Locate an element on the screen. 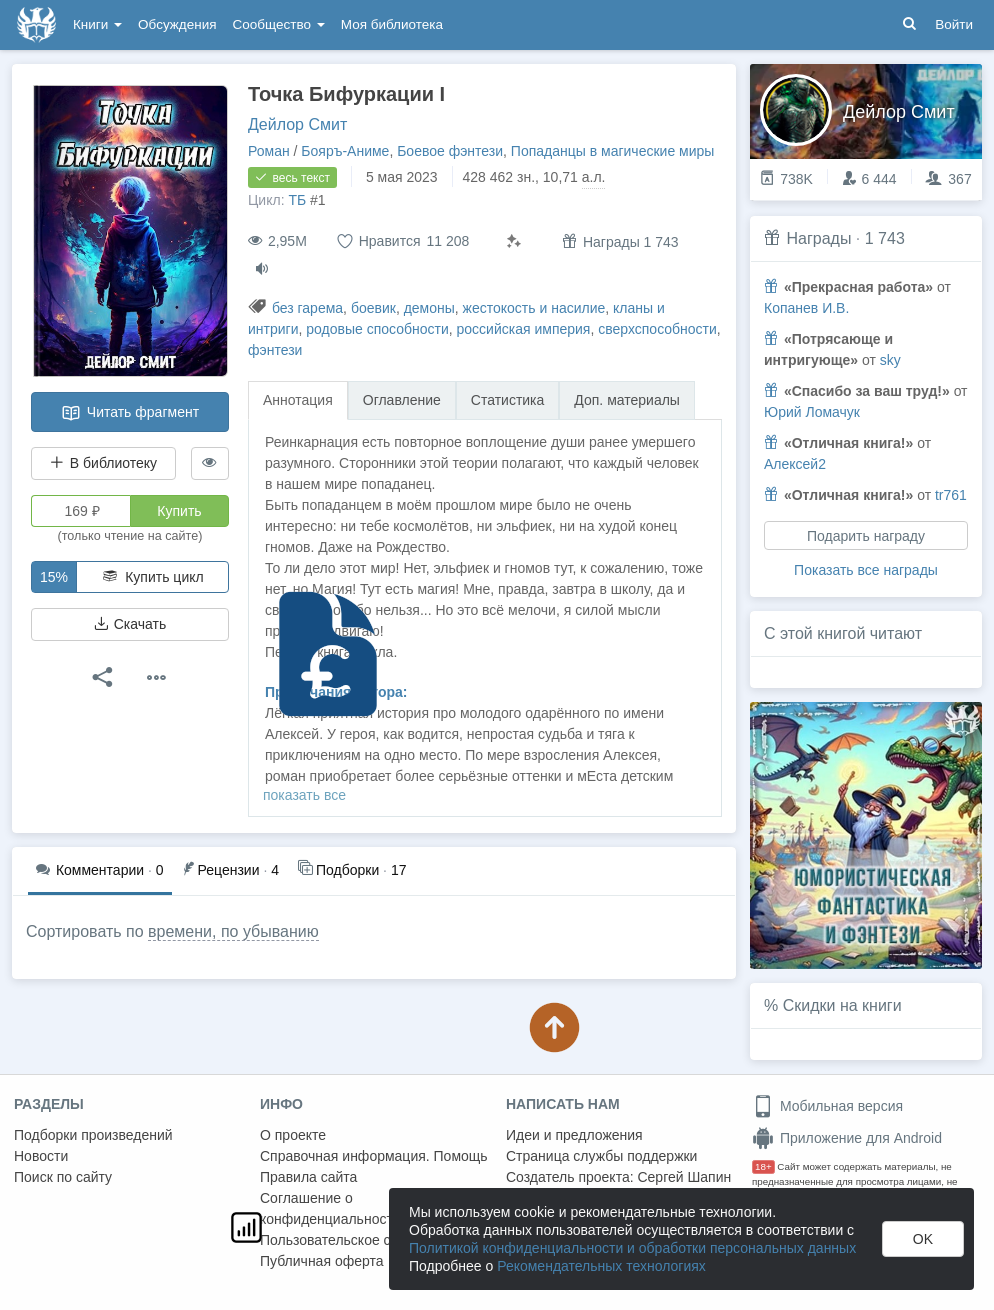 This screenshot has height=1310, width=994. upload a file or content is located at coordinates (554, 1027).